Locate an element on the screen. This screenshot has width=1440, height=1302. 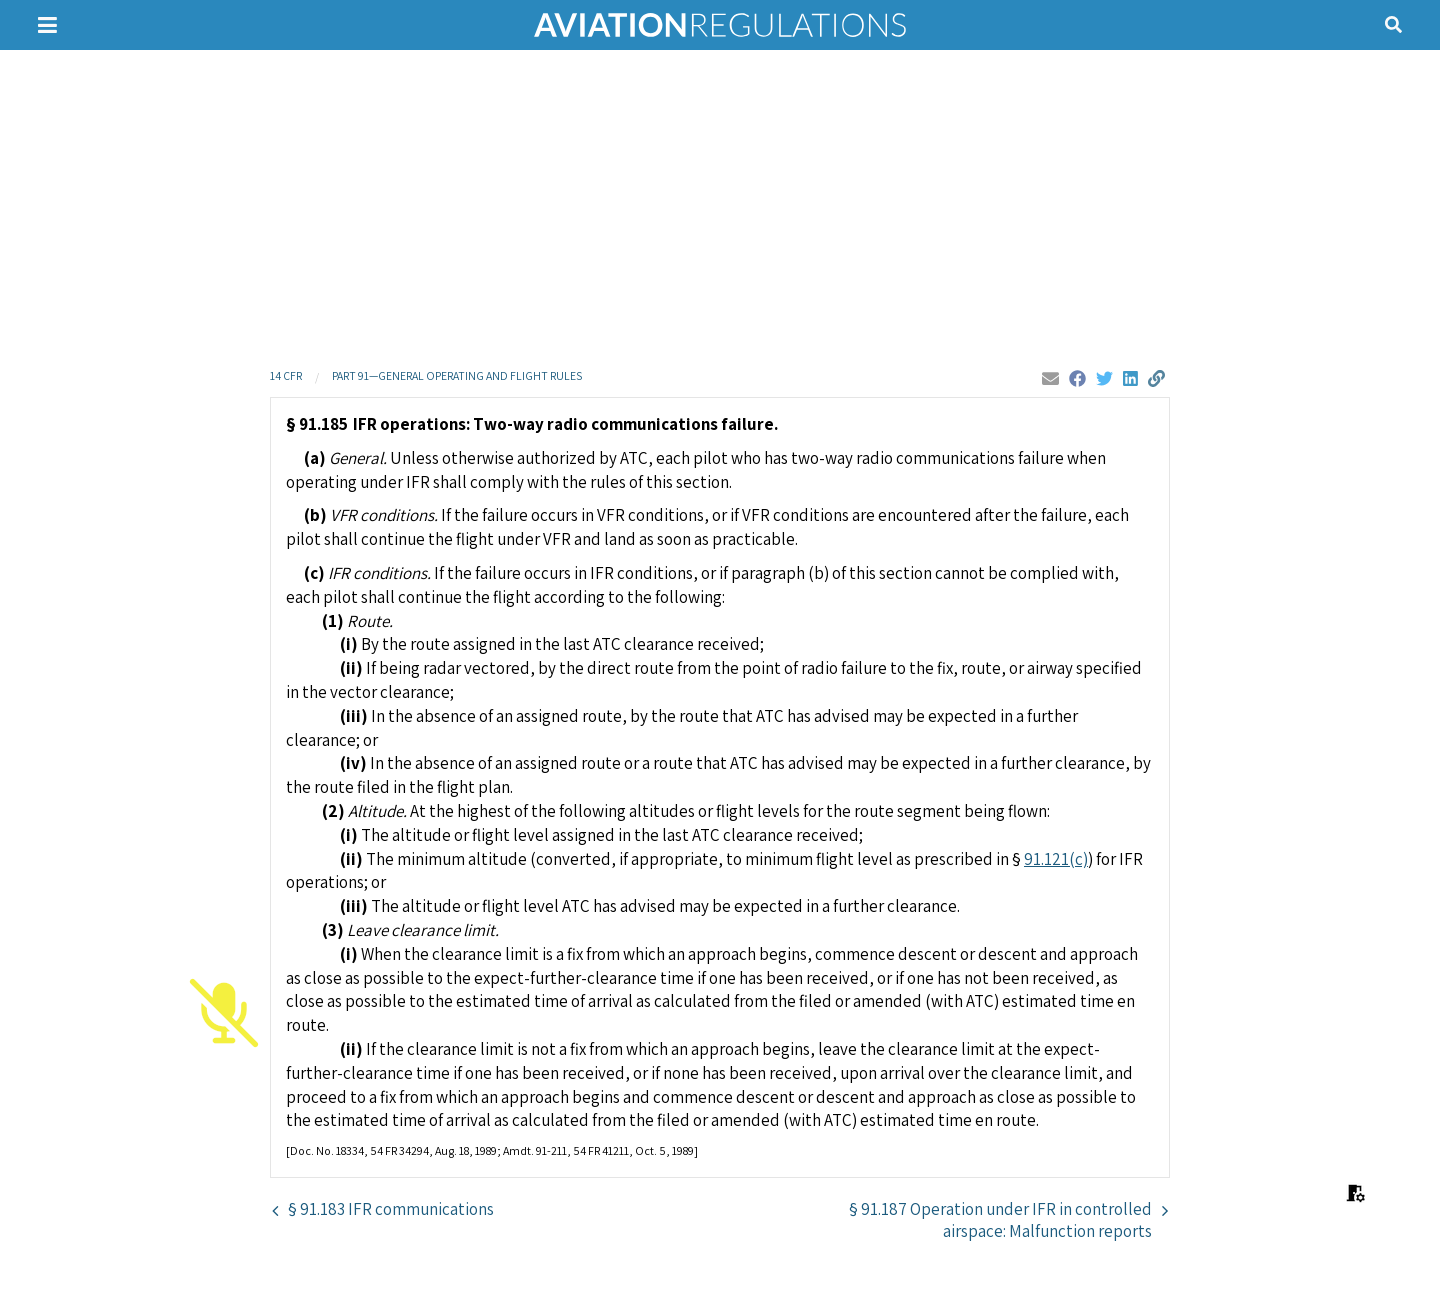
adjust room or space settings is located at coordinates (1355, 1193).